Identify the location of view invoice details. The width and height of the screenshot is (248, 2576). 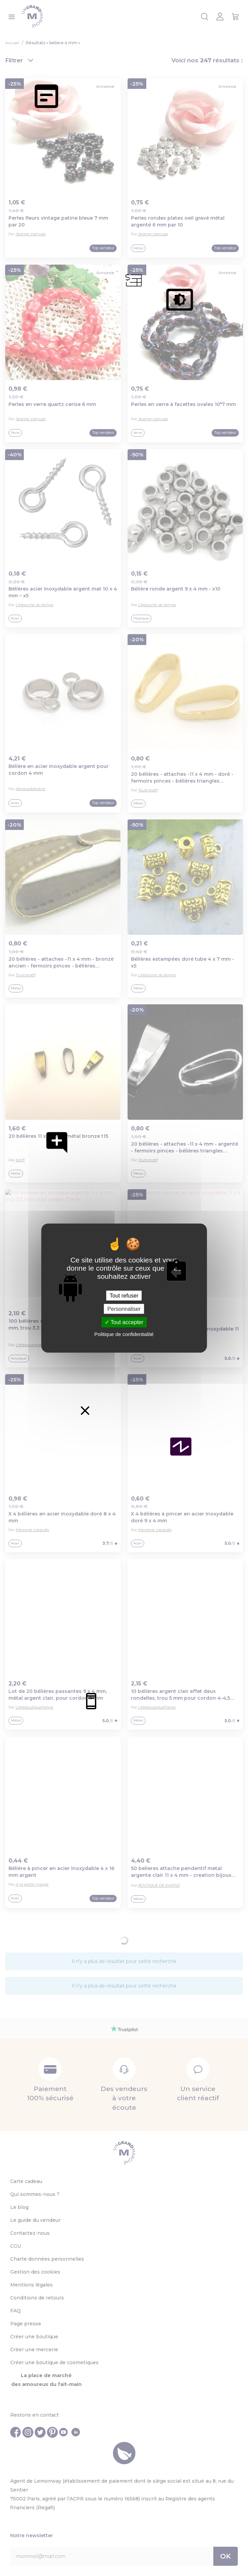
(134, 280).